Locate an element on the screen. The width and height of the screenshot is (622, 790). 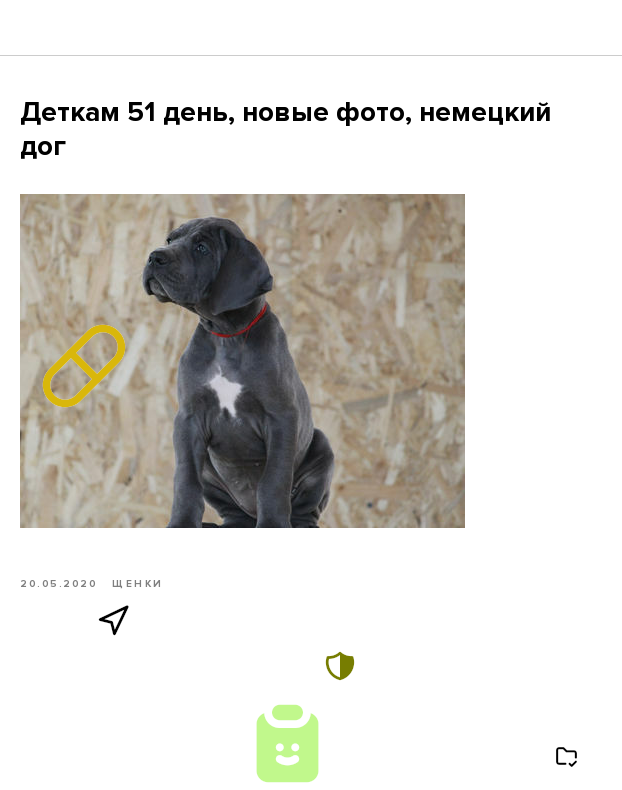
access medication reminders or prescriptions is located at coordinates (84, 366).